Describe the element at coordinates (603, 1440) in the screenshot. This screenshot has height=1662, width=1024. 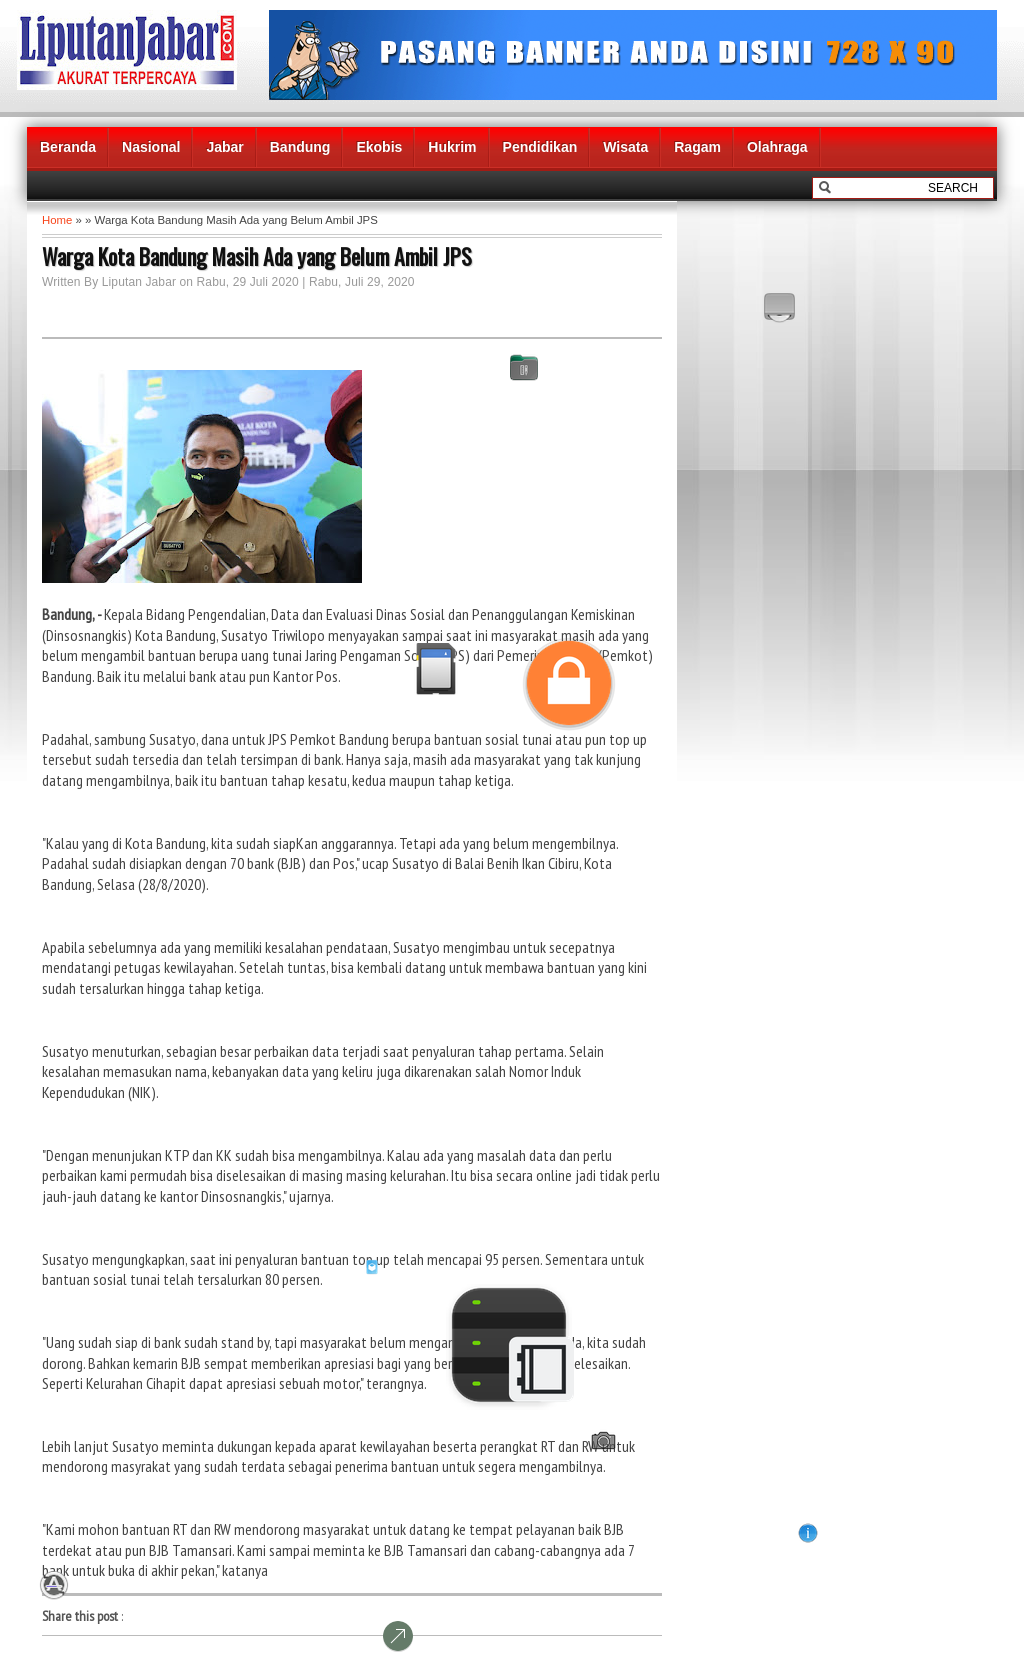
I see `access your pictures folder in the sidebar` at that location.